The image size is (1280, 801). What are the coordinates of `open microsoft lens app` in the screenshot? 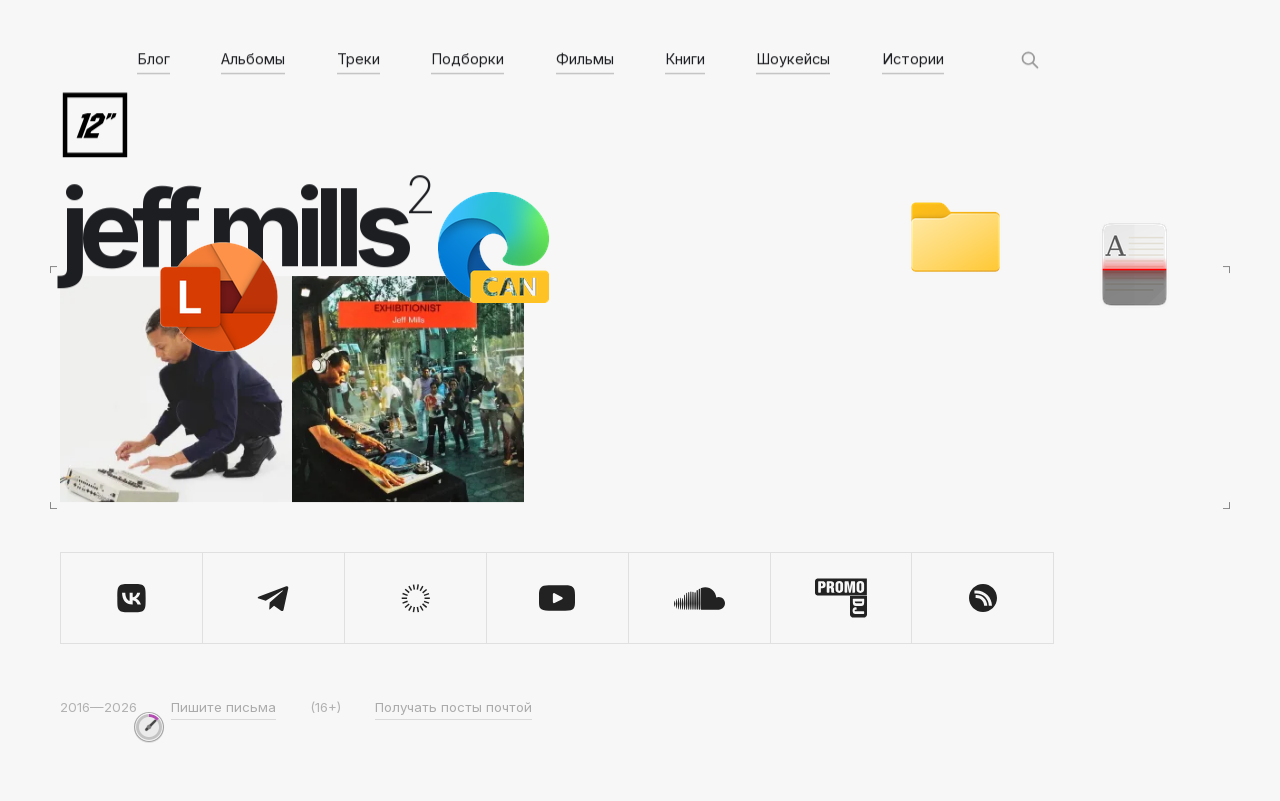 It's located at (219, 297).